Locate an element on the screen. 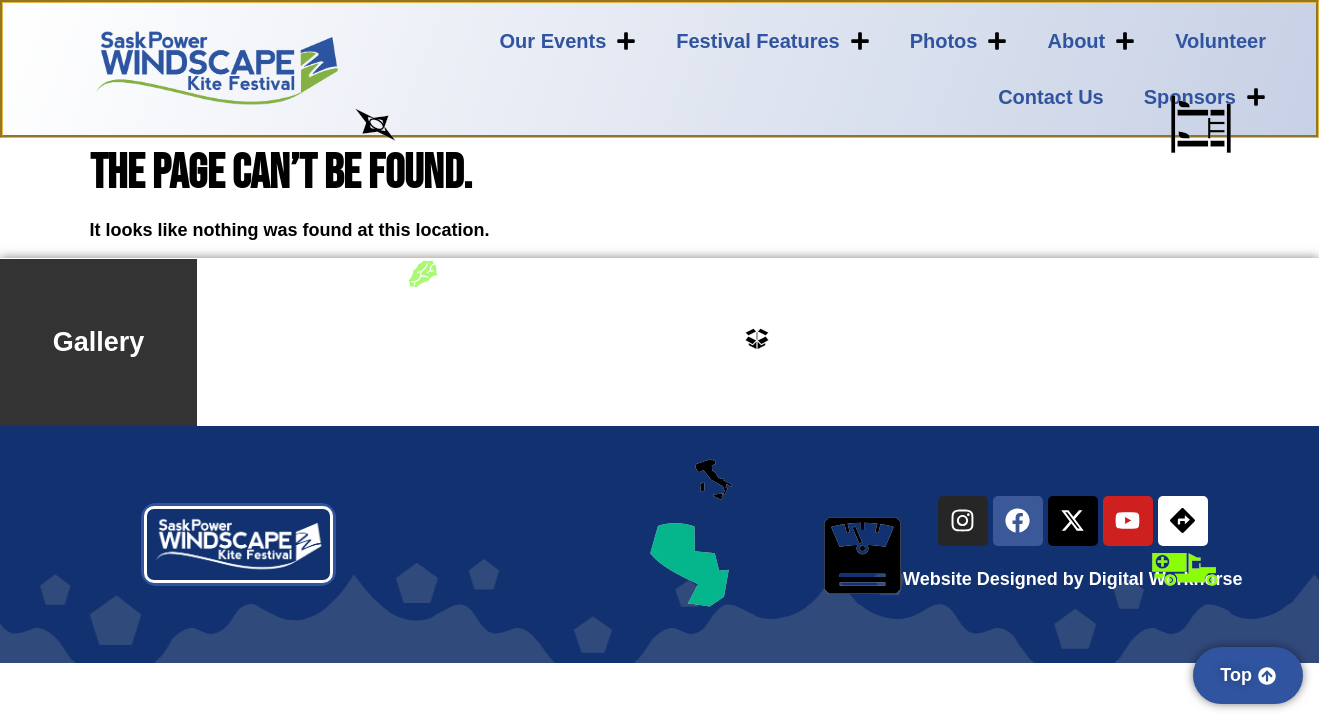 Image resolution: width=1319 pixels, height=720 pixels. view package or shipping details is located at coordinates (757, 339).